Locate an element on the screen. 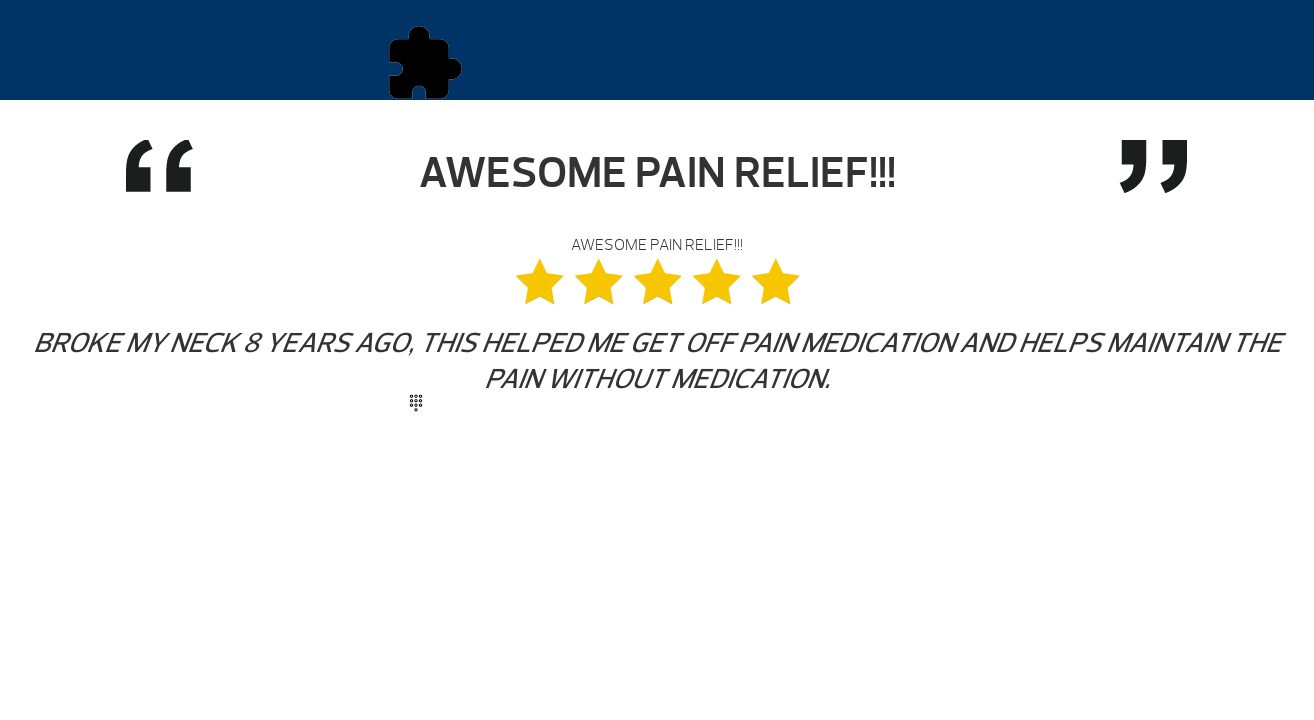 The image size is (1314, 720). manage browser extensions is located at coordinates (425, 62).